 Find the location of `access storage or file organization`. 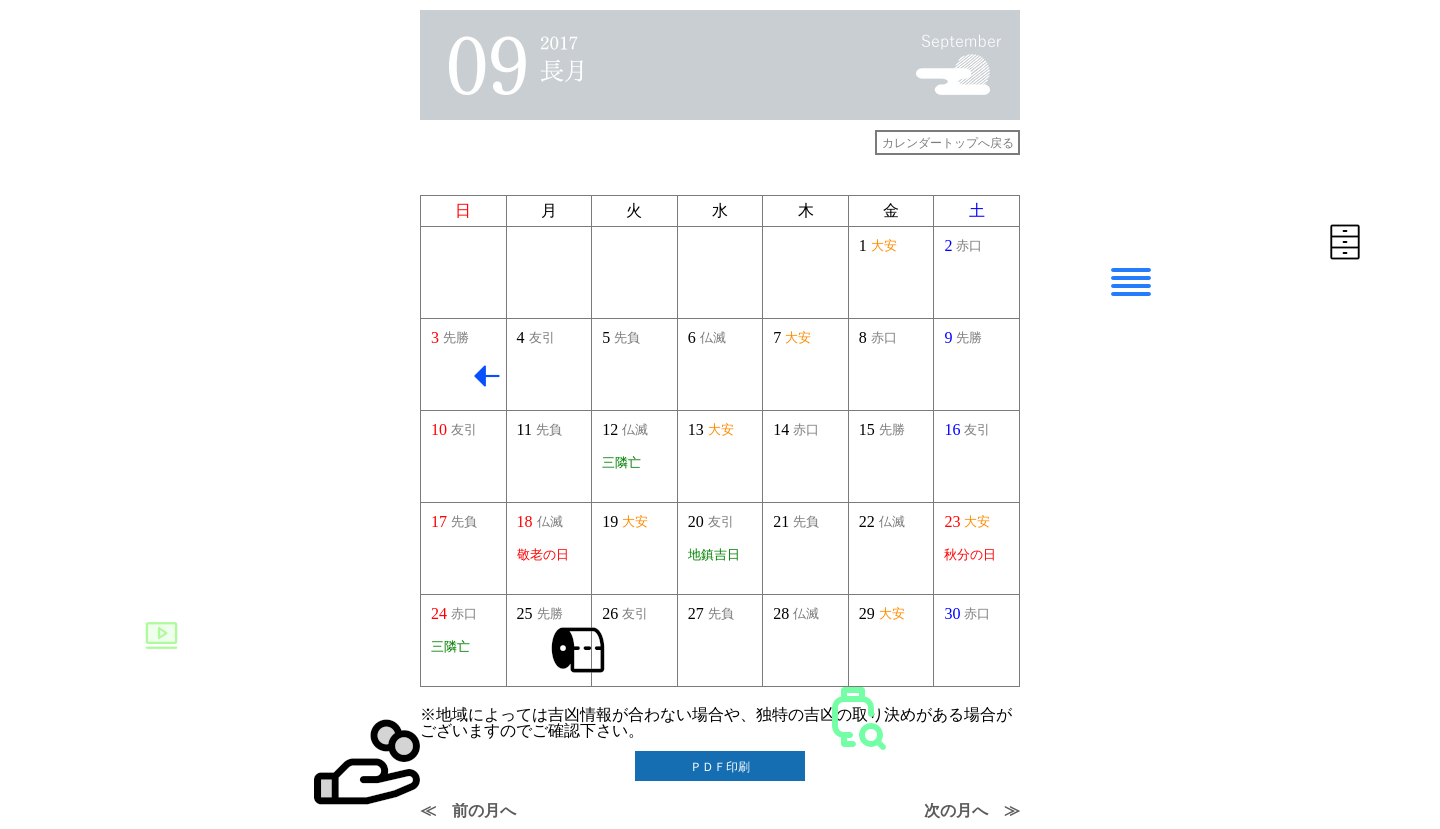

access storage or file organization is located at coordinates (1345, 242).